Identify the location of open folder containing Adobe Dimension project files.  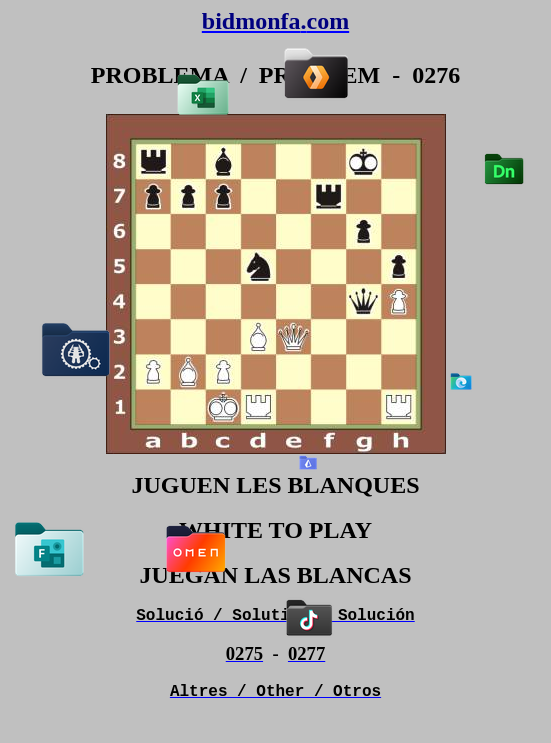
(504, 170).